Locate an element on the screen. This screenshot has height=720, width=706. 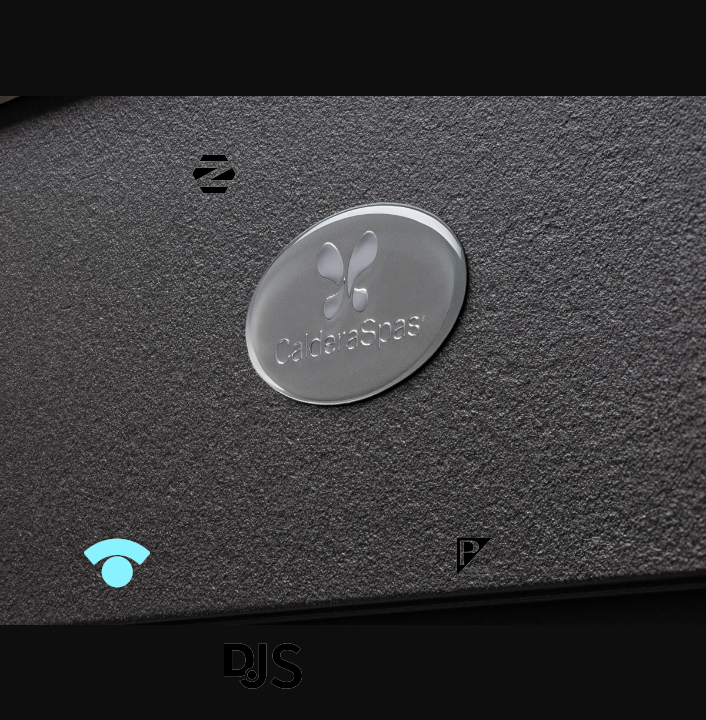
Atlassian Statuspage logo is located at coordinates (117, 563).